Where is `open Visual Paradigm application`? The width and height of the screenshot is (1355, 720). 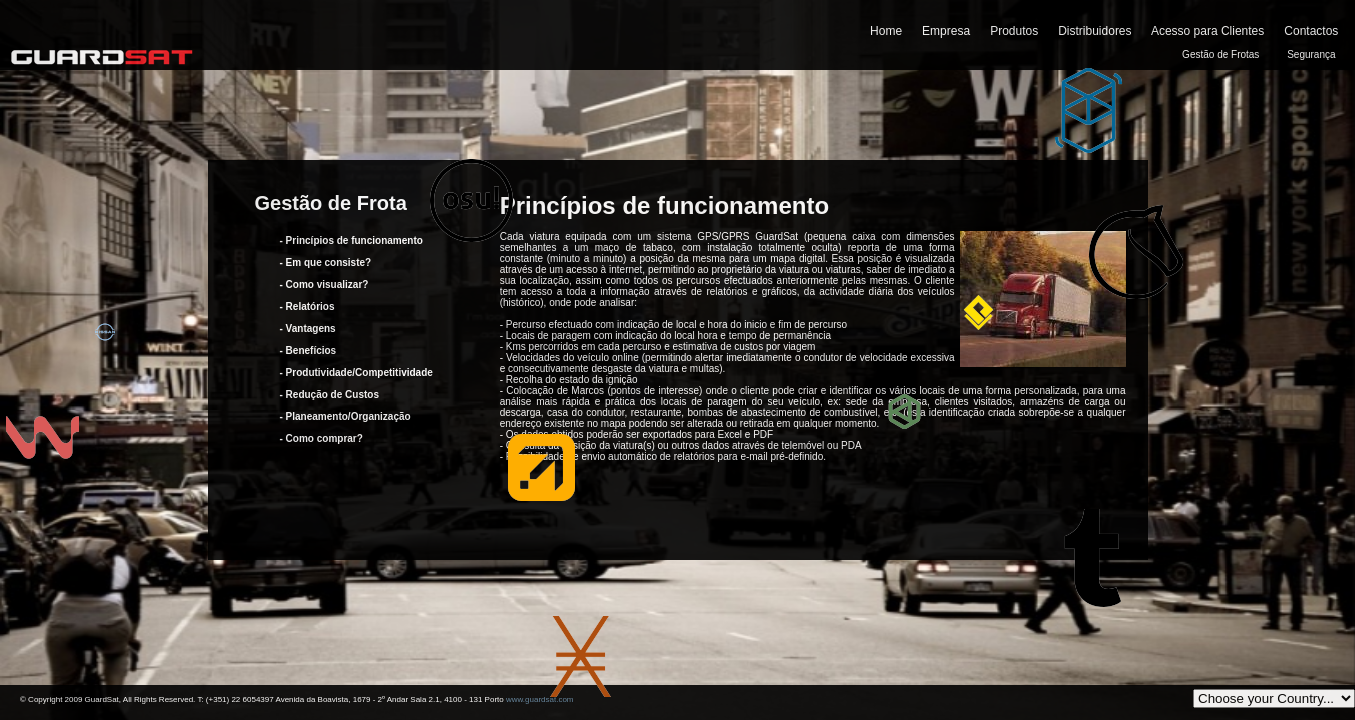
open Visual Paradigm application is located at coordinates (978, 312).